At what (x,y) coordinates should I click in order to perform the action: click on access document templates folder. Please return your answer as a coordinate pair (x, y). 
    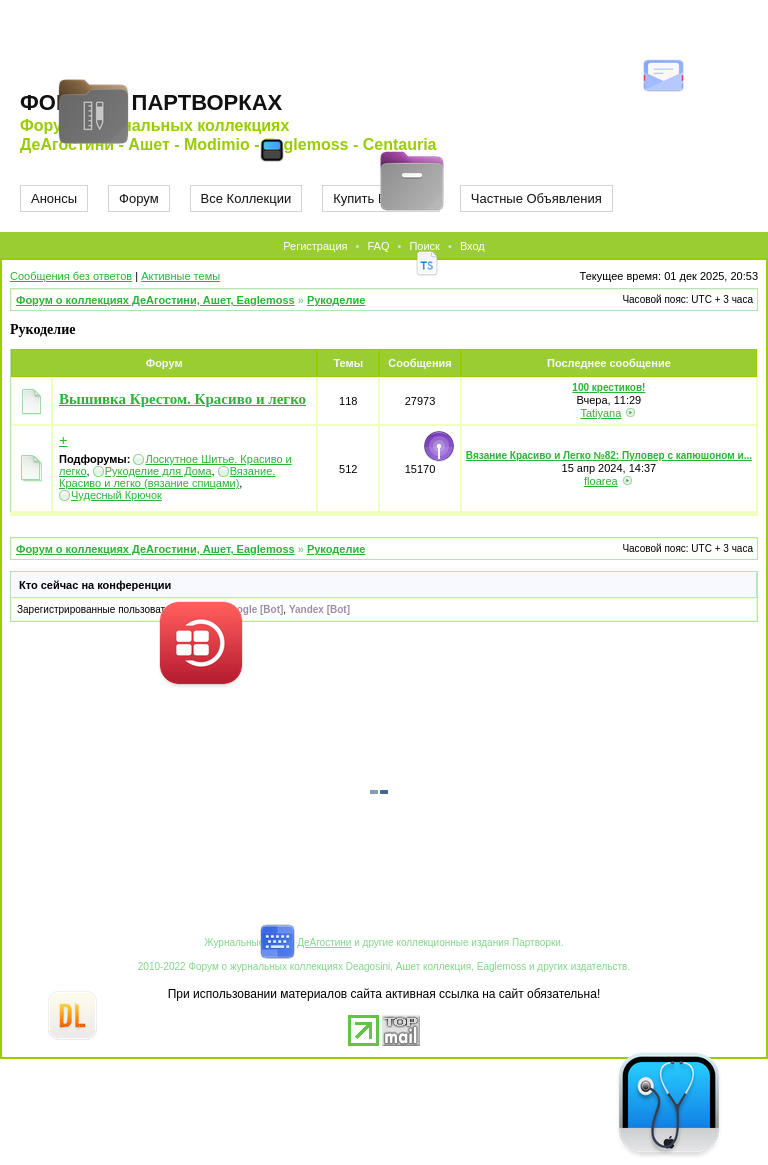
    Looking at the image, I should click on (93, 111).